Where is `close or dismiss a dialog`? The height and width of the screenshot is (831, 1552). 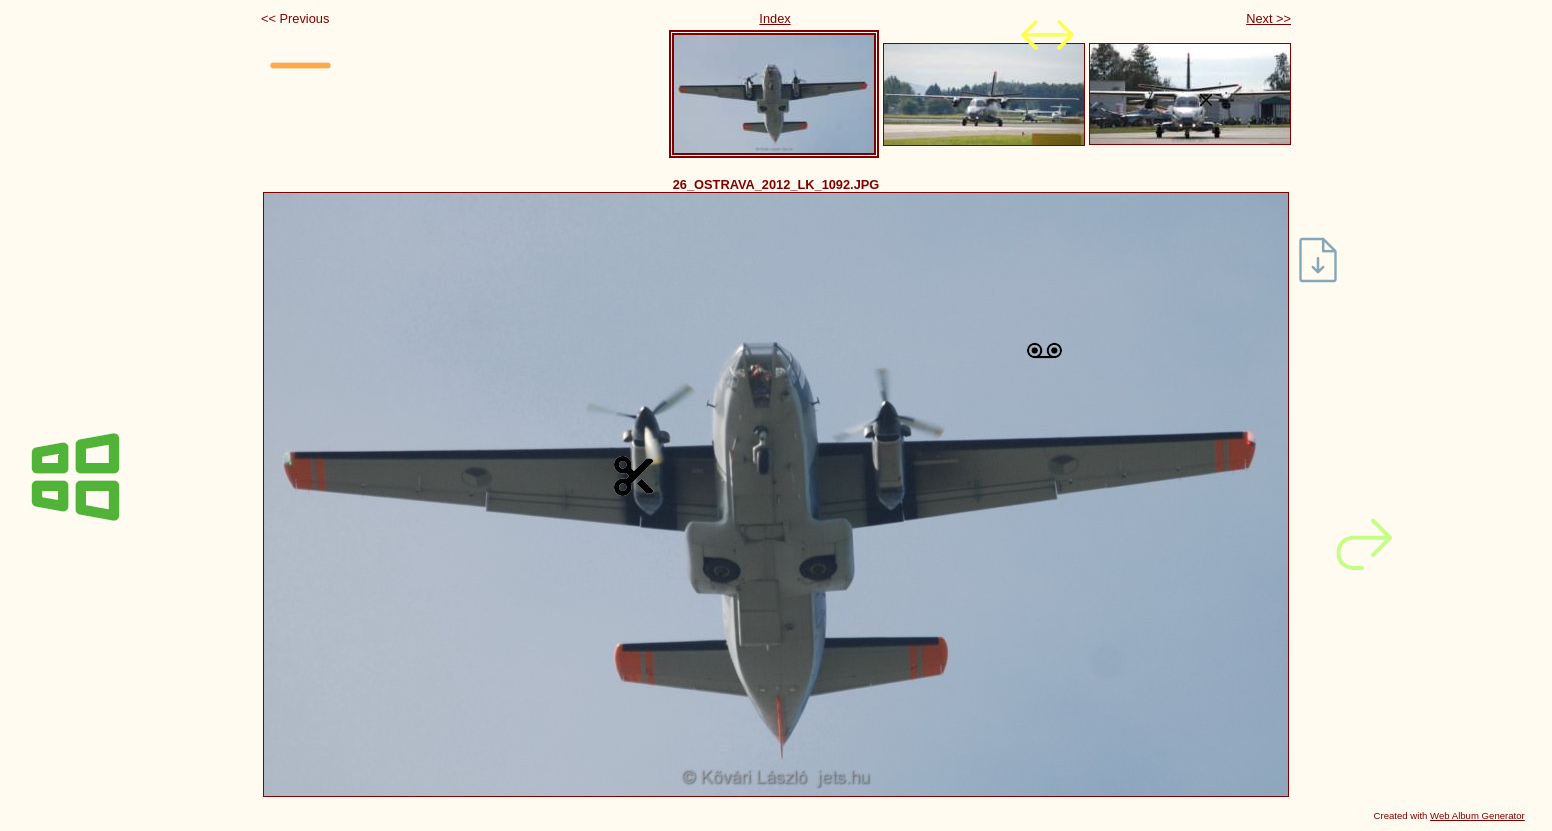 close or dismiss a dialog is located at coordinates (1206, 100).